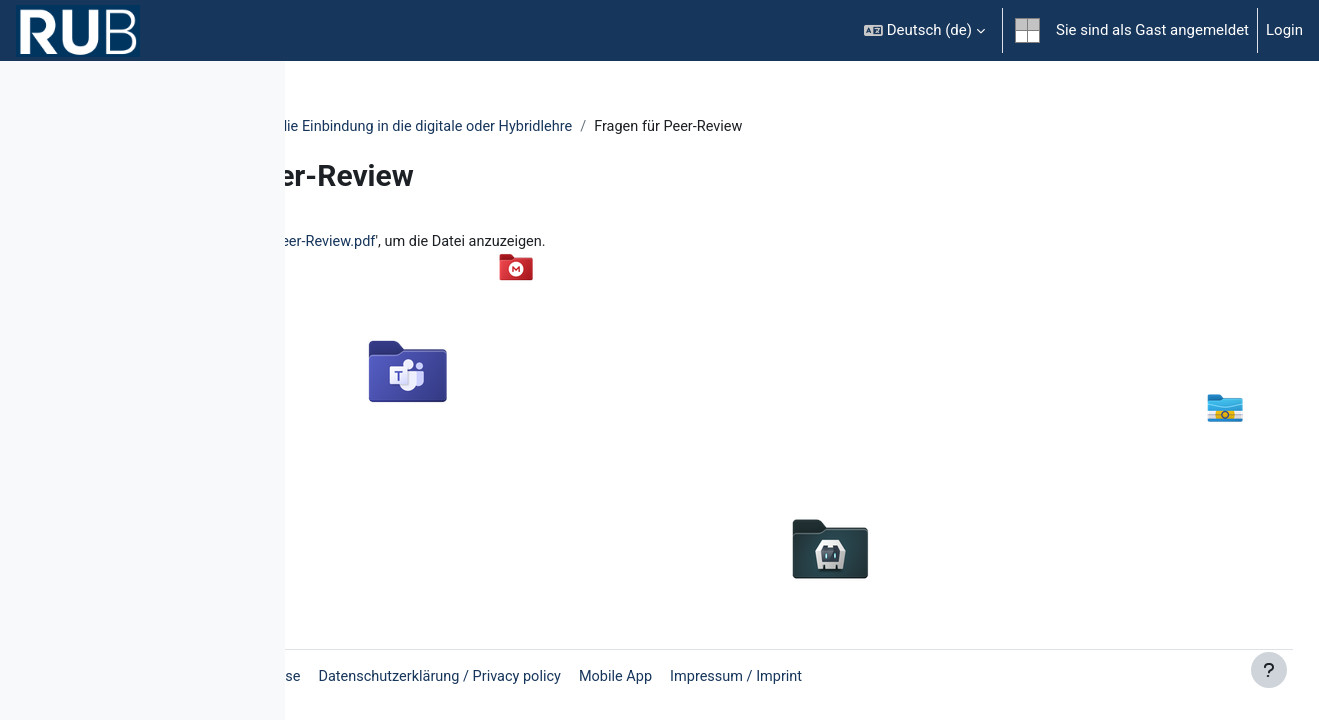 The height and width of the screenshot is (720, 1319). Describe the element at coordinates (516, 268) in the screenshot. I see `open mega cloud storage folder` at that location.